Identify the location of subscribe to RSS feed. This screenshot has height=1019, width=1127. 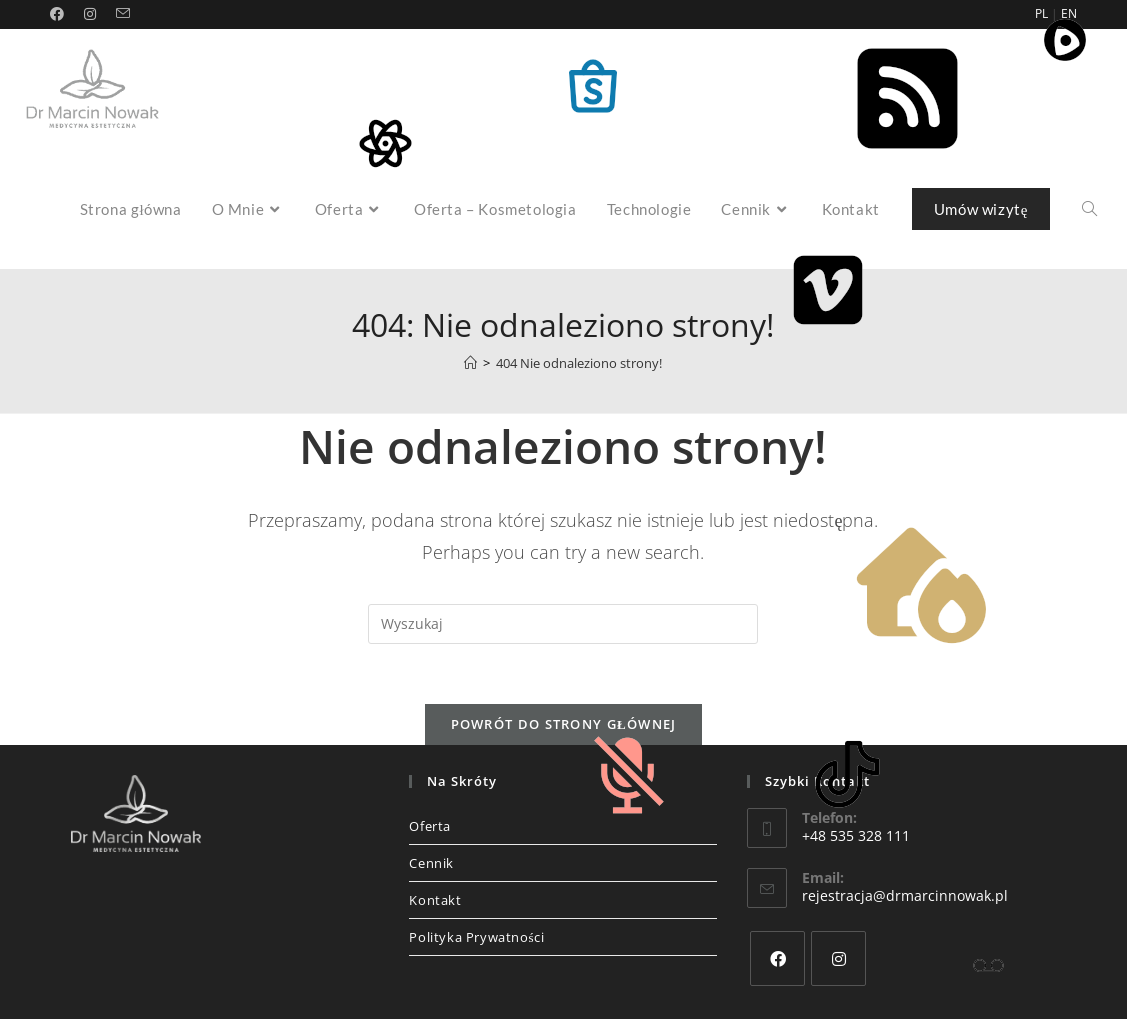
(907, 98).